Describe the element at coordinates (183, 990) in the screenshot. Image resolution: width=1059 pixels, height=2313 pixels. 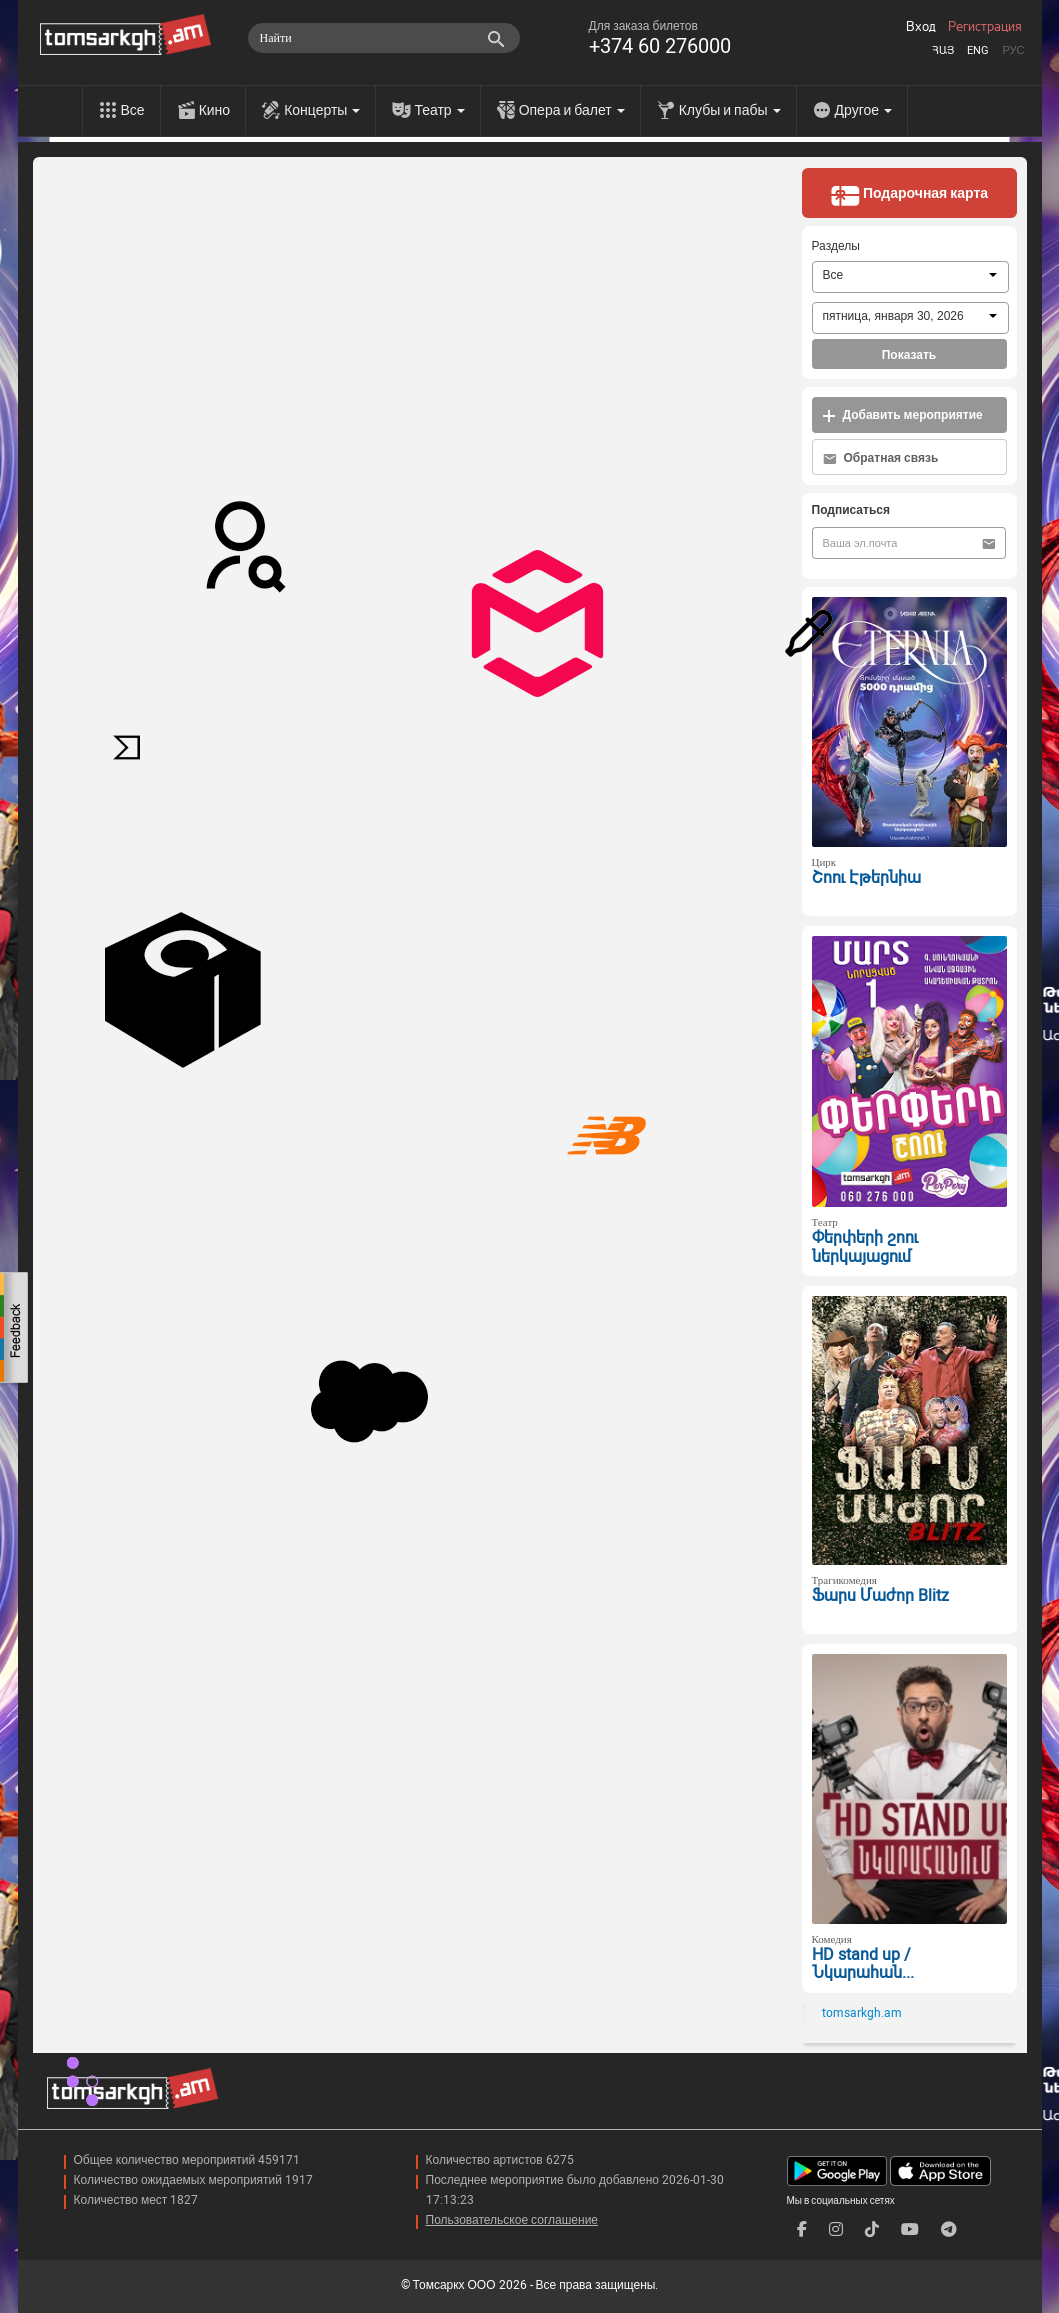
I see `conan c/c++ package manager logo` at that location.